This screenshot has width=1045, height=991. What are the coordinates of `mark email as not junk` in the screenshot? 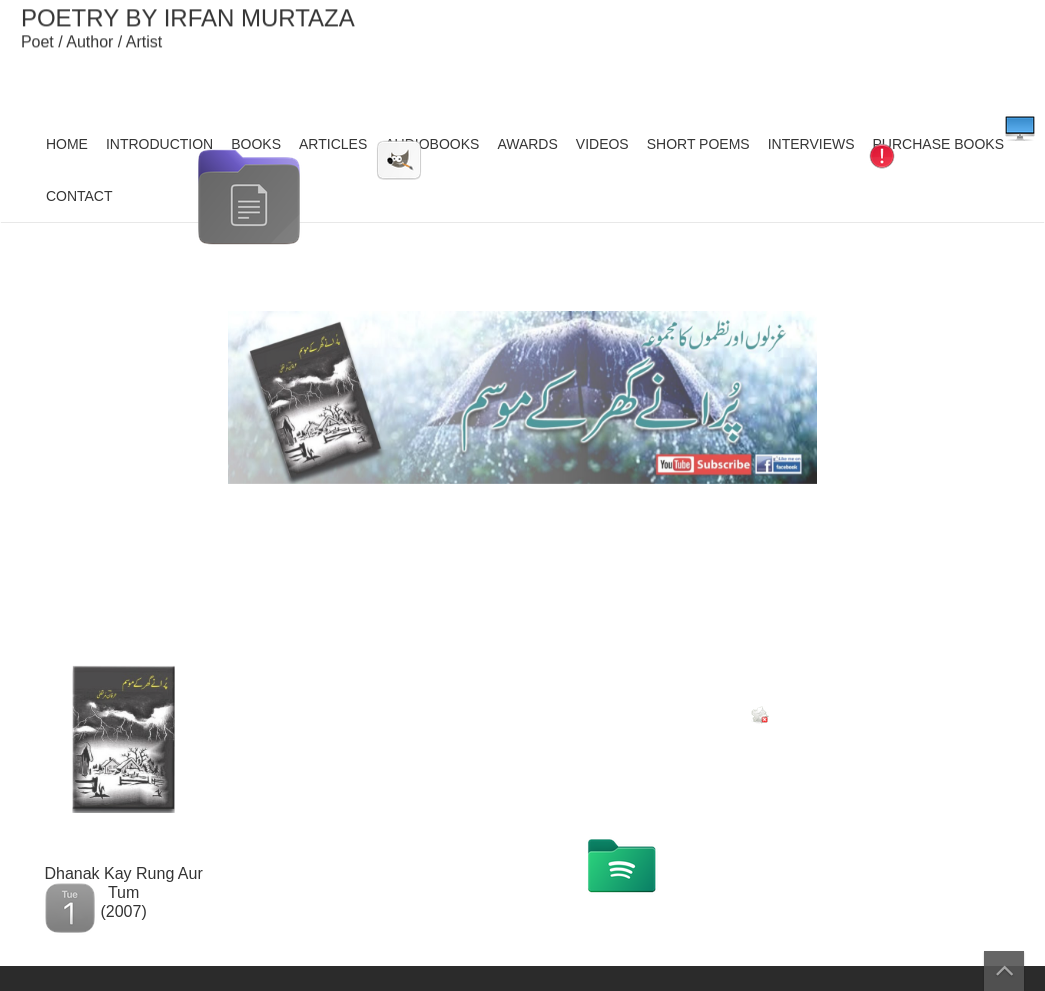 It's located at (760, 715).